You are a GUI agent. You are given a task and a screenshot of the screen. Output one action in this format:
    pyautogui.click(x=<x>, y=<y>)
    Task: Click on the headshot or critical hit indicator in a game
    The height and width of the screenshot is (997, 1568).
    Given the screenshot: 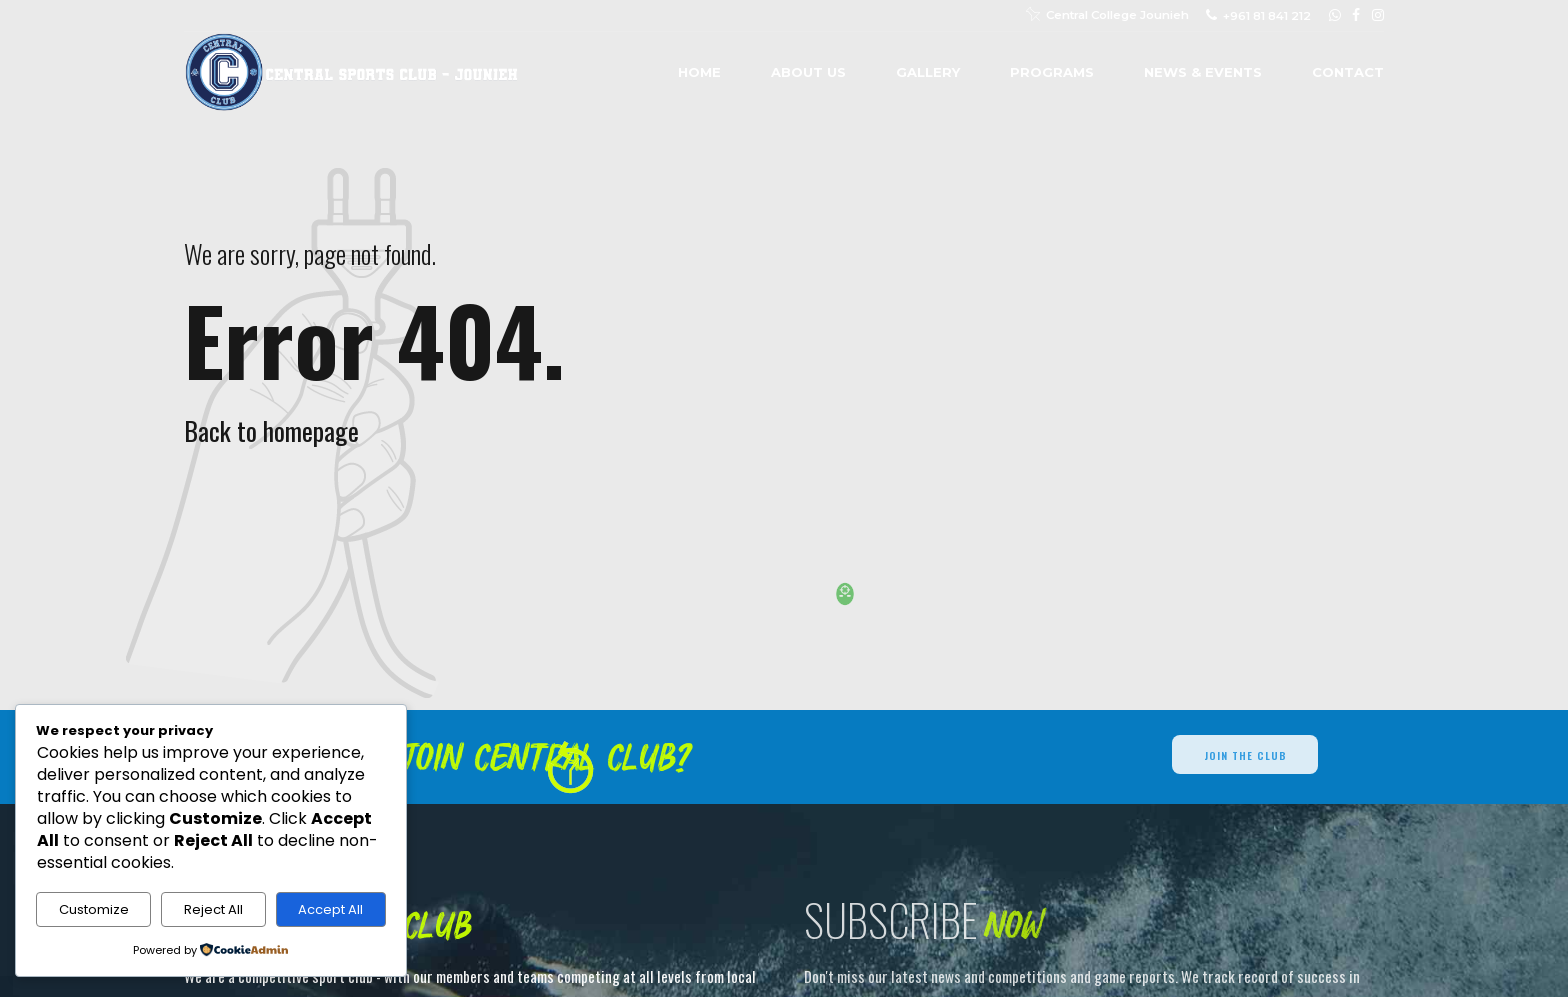 What is the action you would take?
    pyautogui.click(x=845, y=594)
    